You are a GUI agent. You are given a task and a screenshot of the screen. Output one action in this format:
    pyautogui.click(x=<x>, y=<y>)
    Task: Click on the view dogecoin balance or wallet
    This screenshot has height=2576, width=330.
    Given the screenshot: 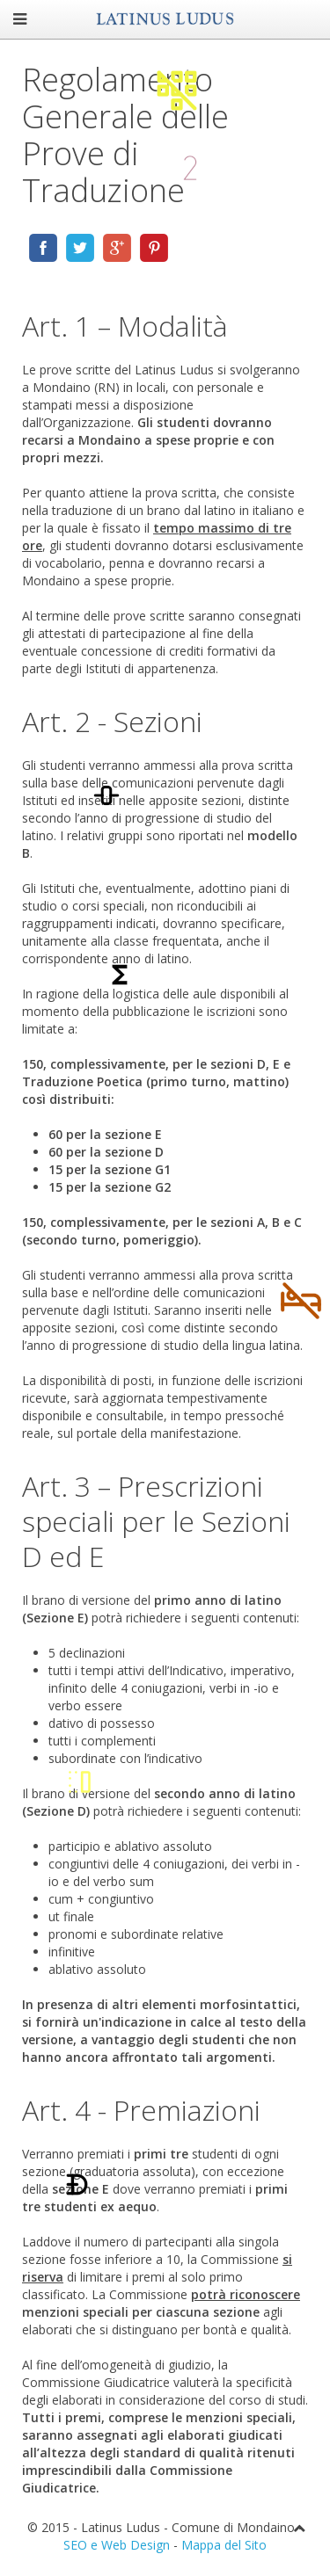 What is the action you would take?
    pyautogui.click(x=77, y=2184)
    